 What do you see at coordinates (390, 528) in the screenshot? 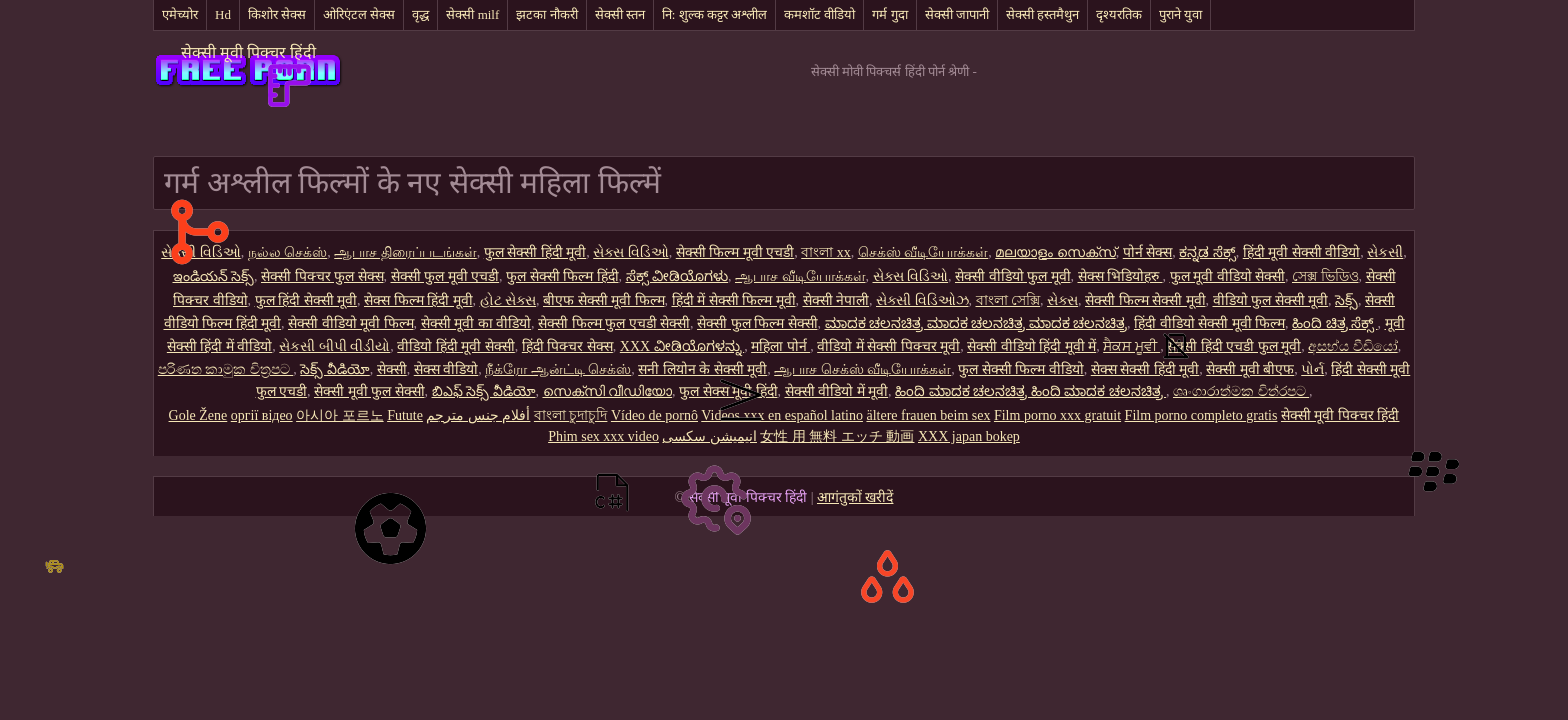
I see `access sports or soccer-related content` at bounding box center [390, 528].